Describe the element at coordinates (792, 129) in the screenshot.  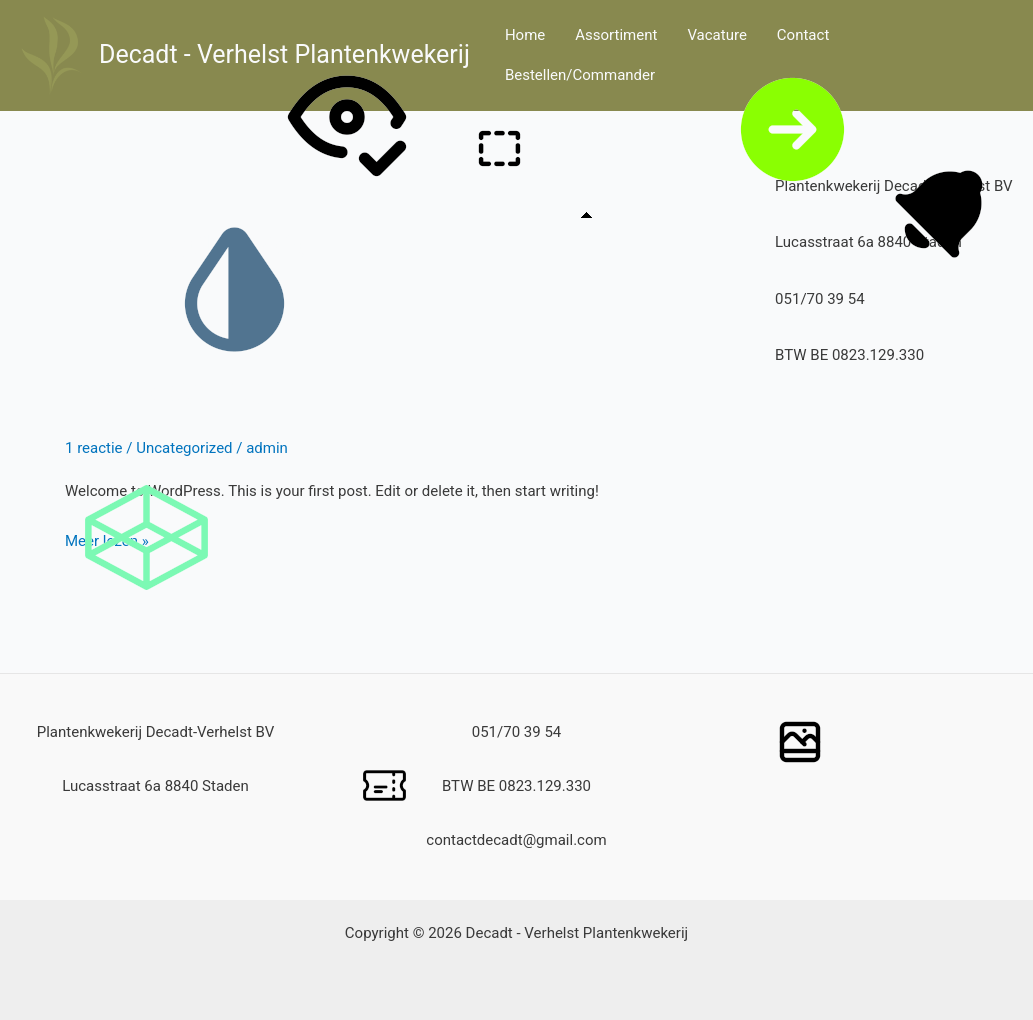
I see `proceed to the next step` at that location.